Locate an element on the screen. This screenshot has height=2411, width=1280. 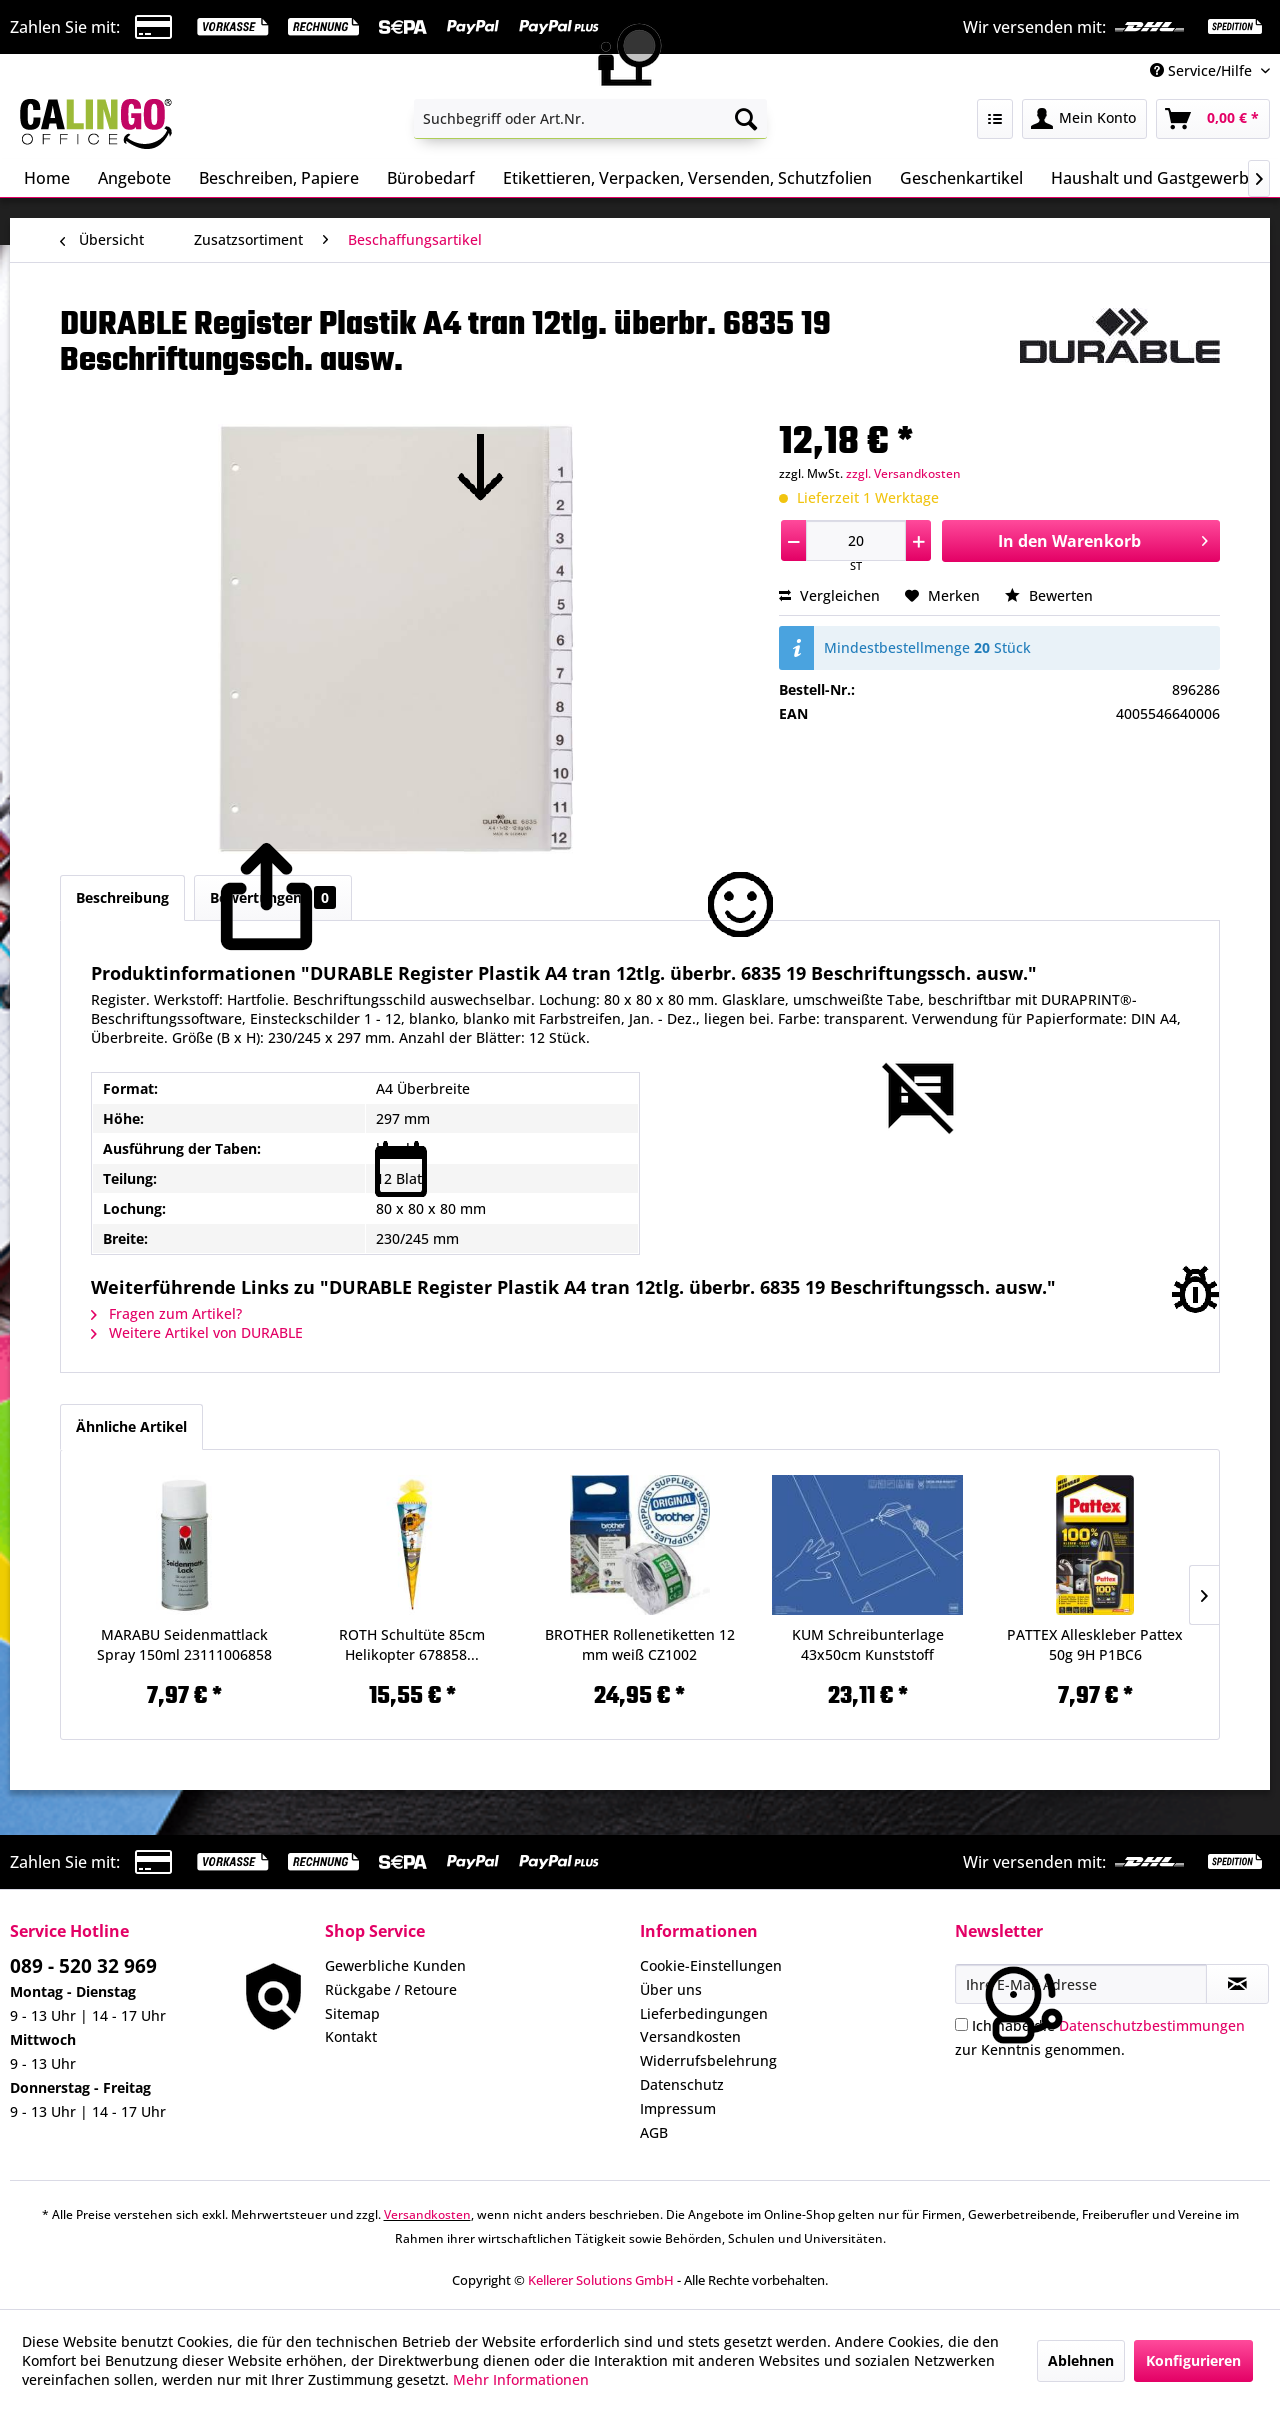
mute or disable speaker notes is located at coordinates (921, 1096).